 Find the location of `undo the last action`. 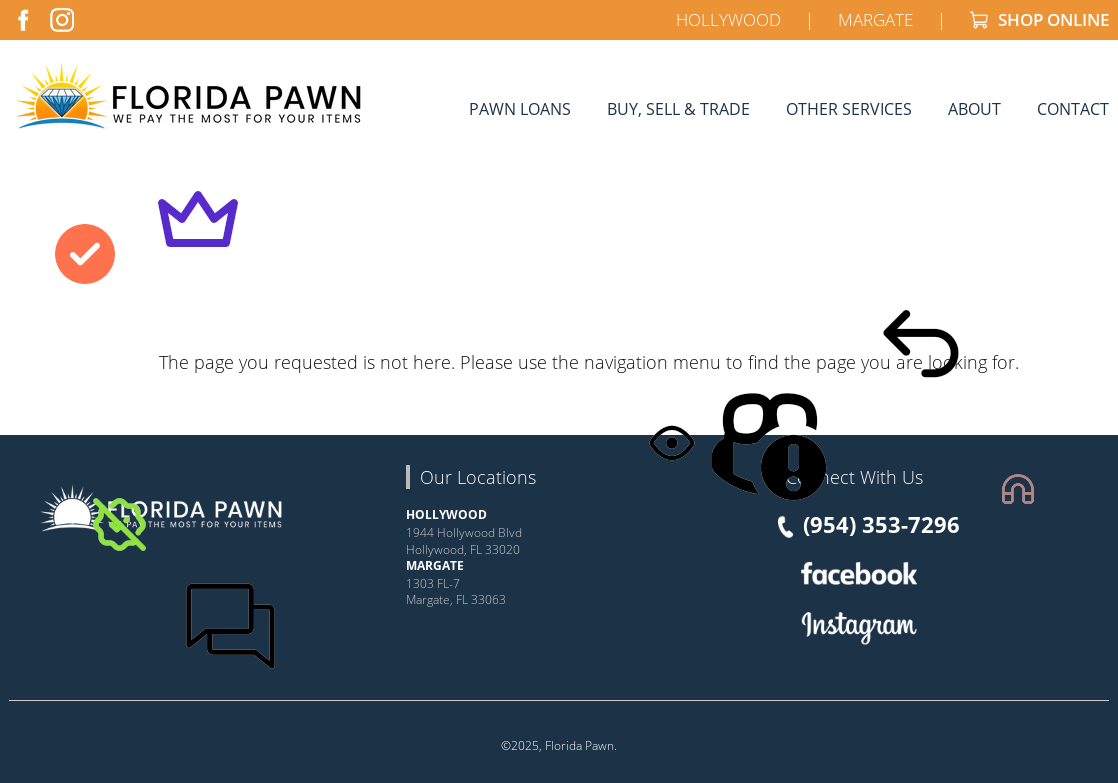

undo the last action is located at coordinates (921, 345).